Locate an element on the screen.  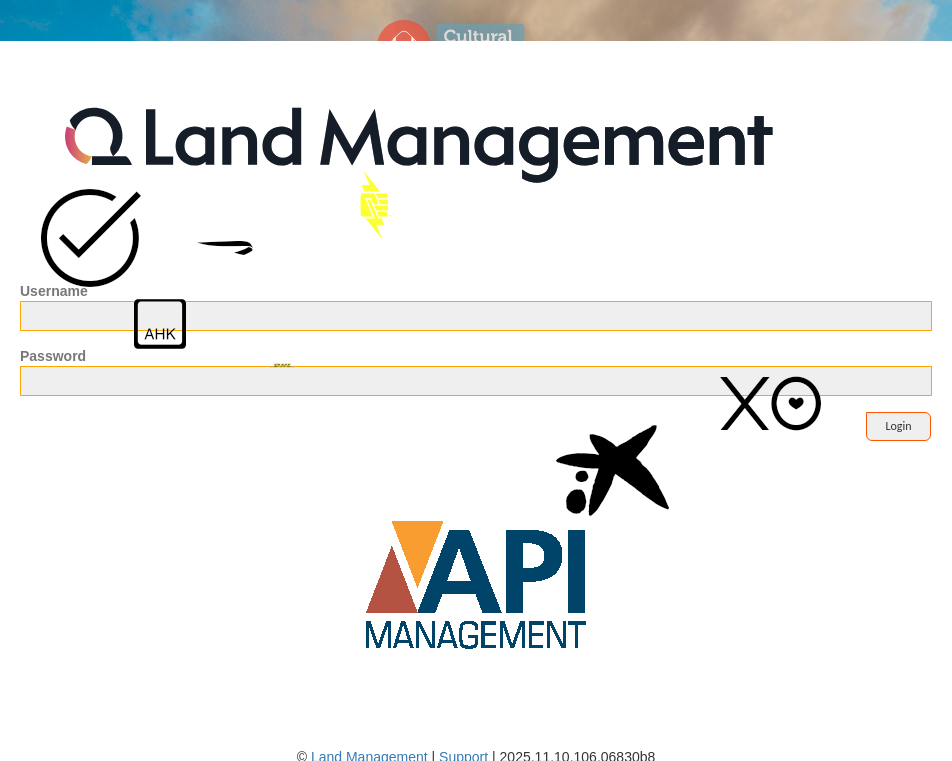
DHL shipping and logistics company logo is located at coordinates (282, 365).